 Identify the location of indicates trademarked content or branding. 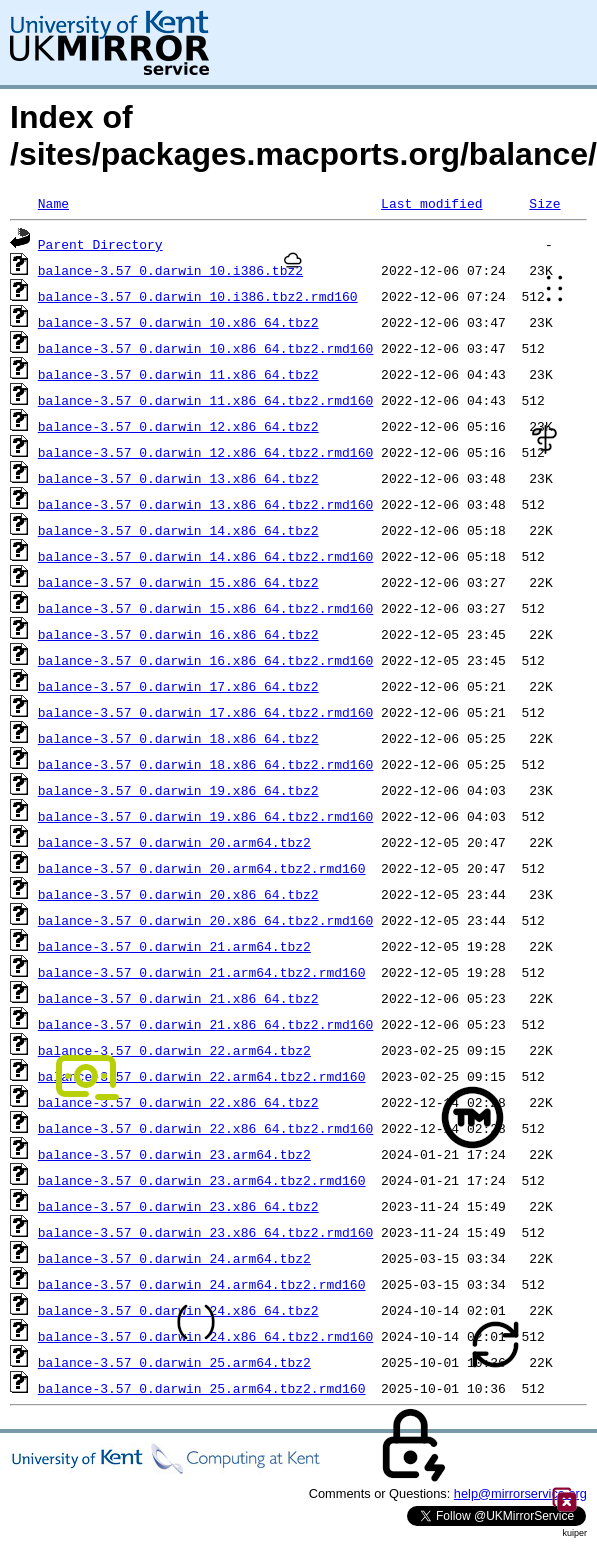
(472, 1117).